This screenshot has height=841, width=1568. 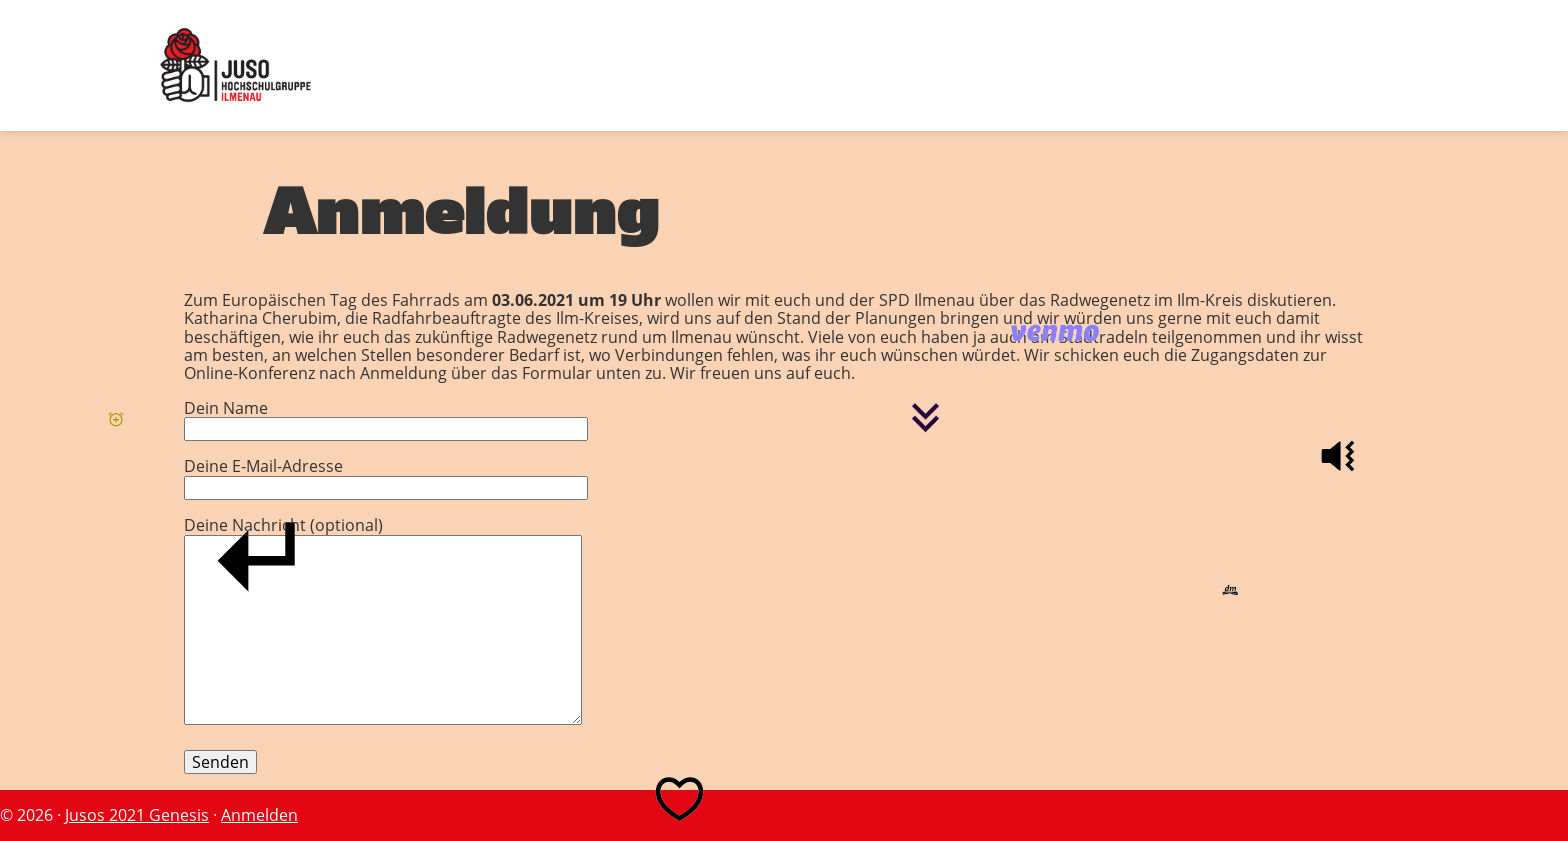 What do you see at coordinates (925, 416) in the screenshot?
I see `scroll down to see more content` at bounding box center [925, 416].